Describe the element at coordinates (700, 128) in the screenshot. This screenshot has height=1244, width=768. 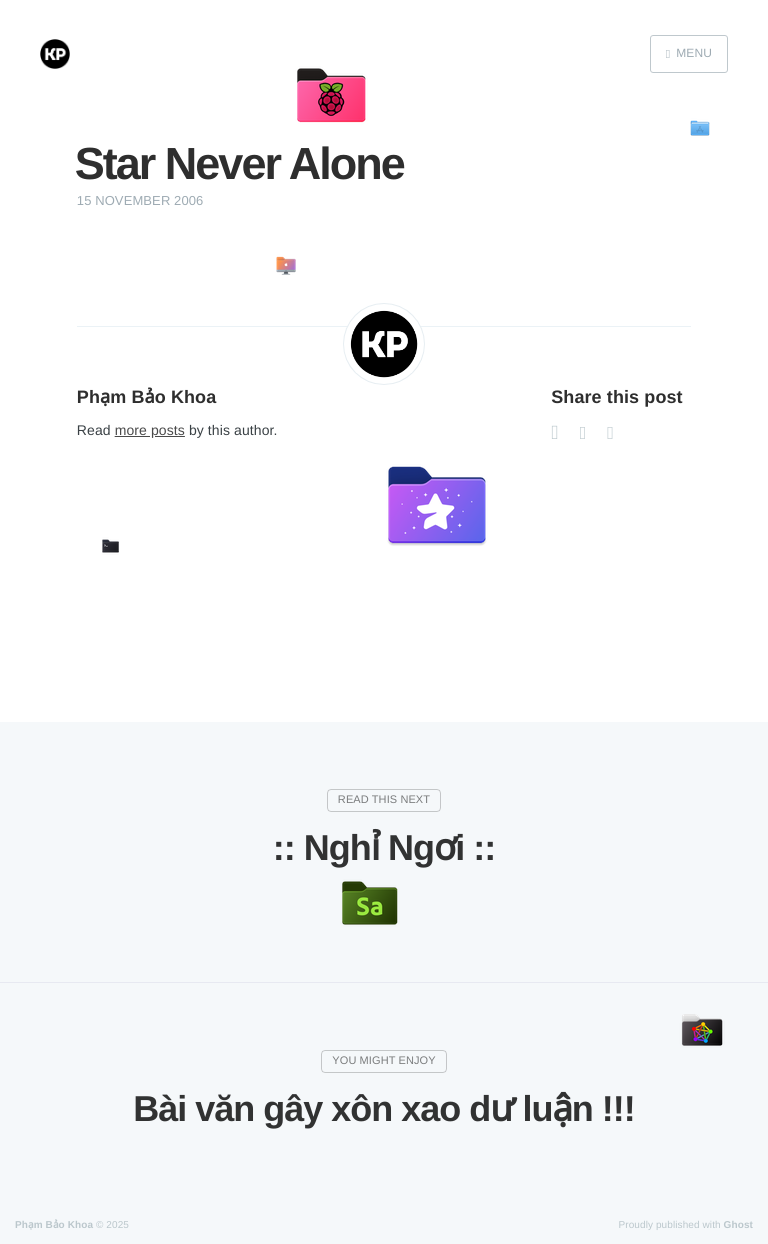
I see `open the applications folder` at that location.